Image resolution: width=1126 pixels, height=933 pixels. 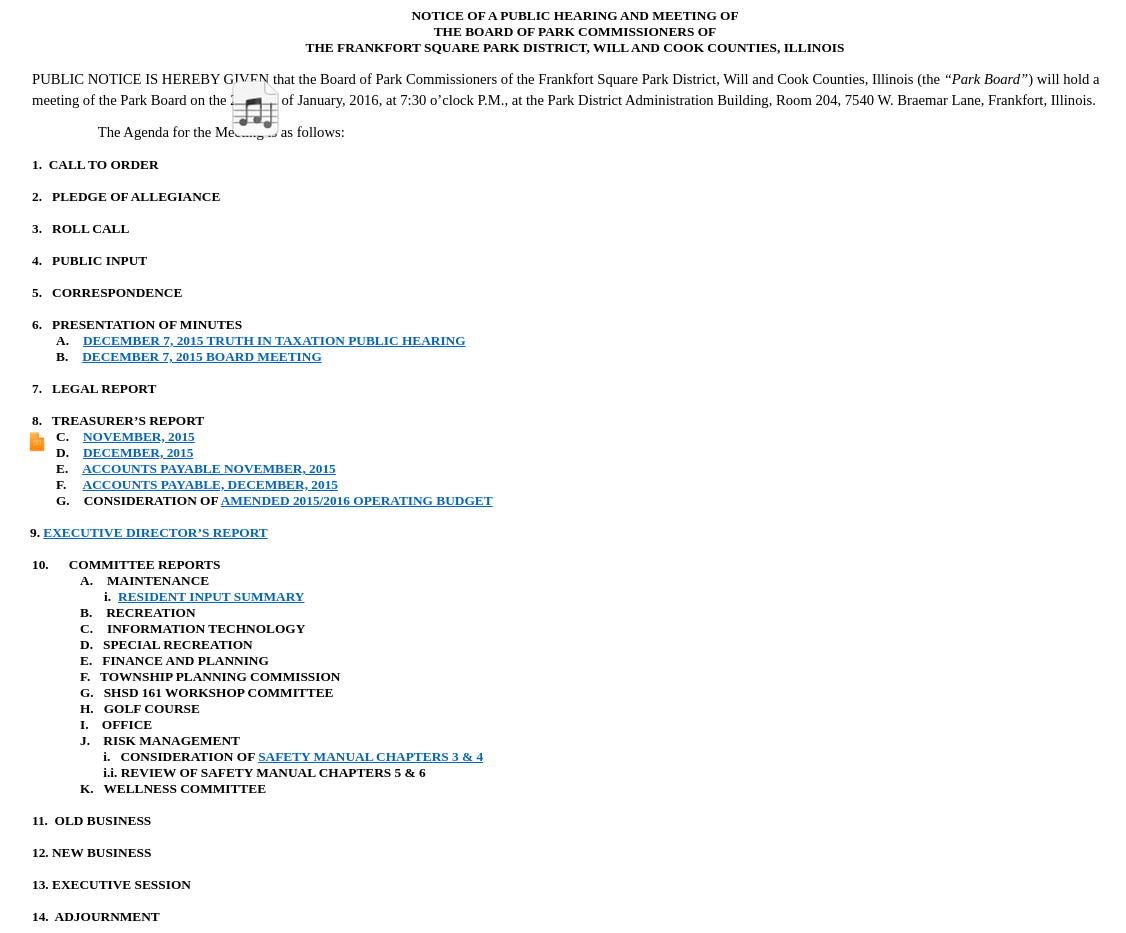 I want to click on an iMelody ringtone file, so click(x=255, y=108).